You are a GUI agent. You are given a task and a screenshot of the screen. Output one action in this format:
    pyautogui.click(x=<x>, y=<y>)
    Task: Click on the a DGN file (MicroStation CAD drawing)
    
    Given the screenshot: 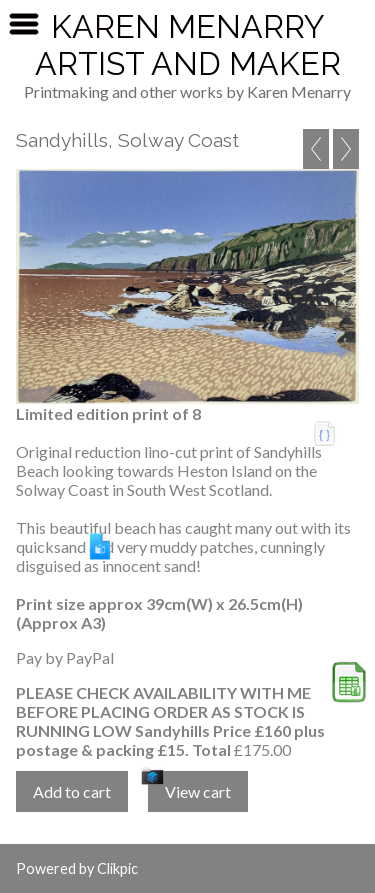 What is the action you would take?
    pyautogui.click(x=100, y=547)
    